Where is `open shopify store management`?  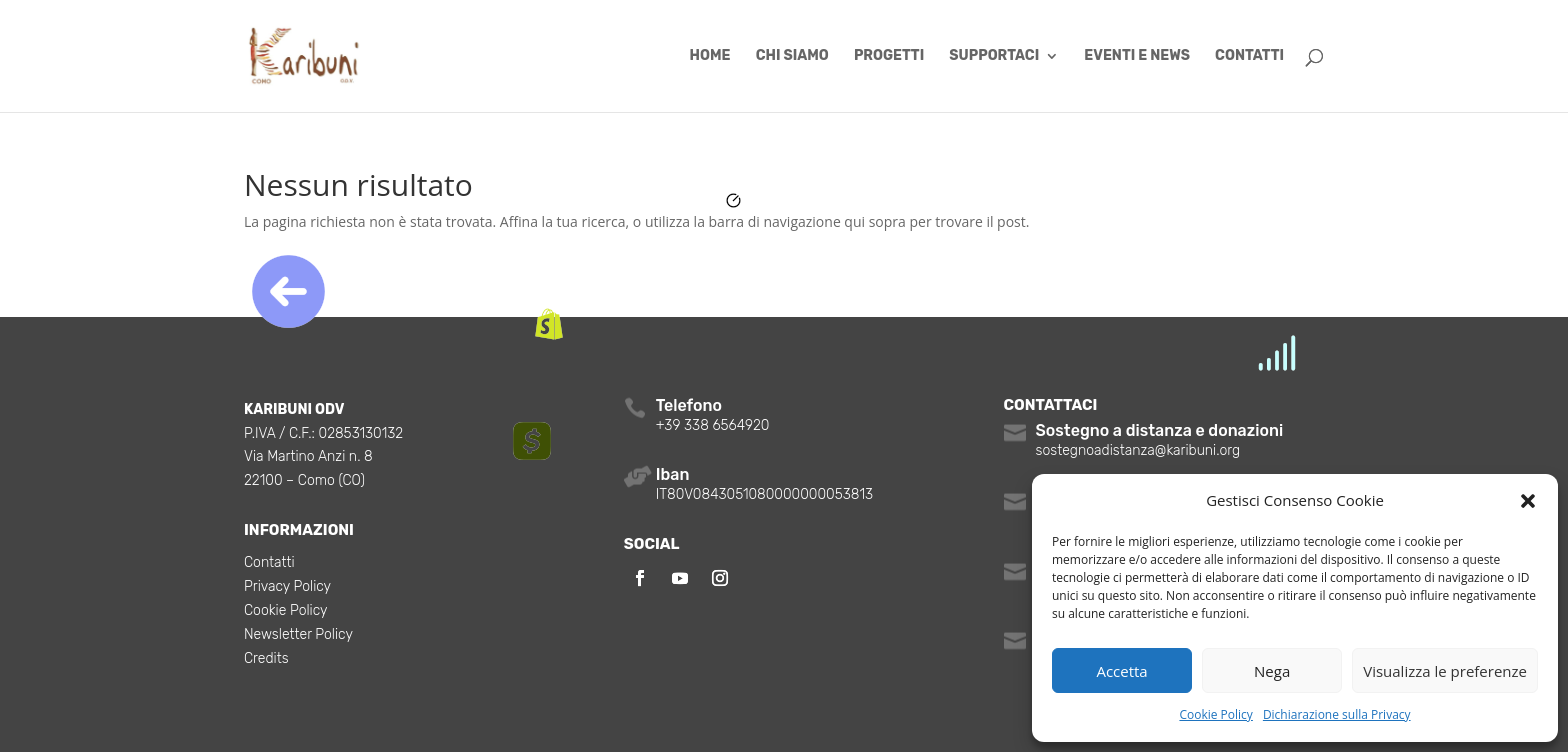
open shopify store management is located at coordinates (549, 324).